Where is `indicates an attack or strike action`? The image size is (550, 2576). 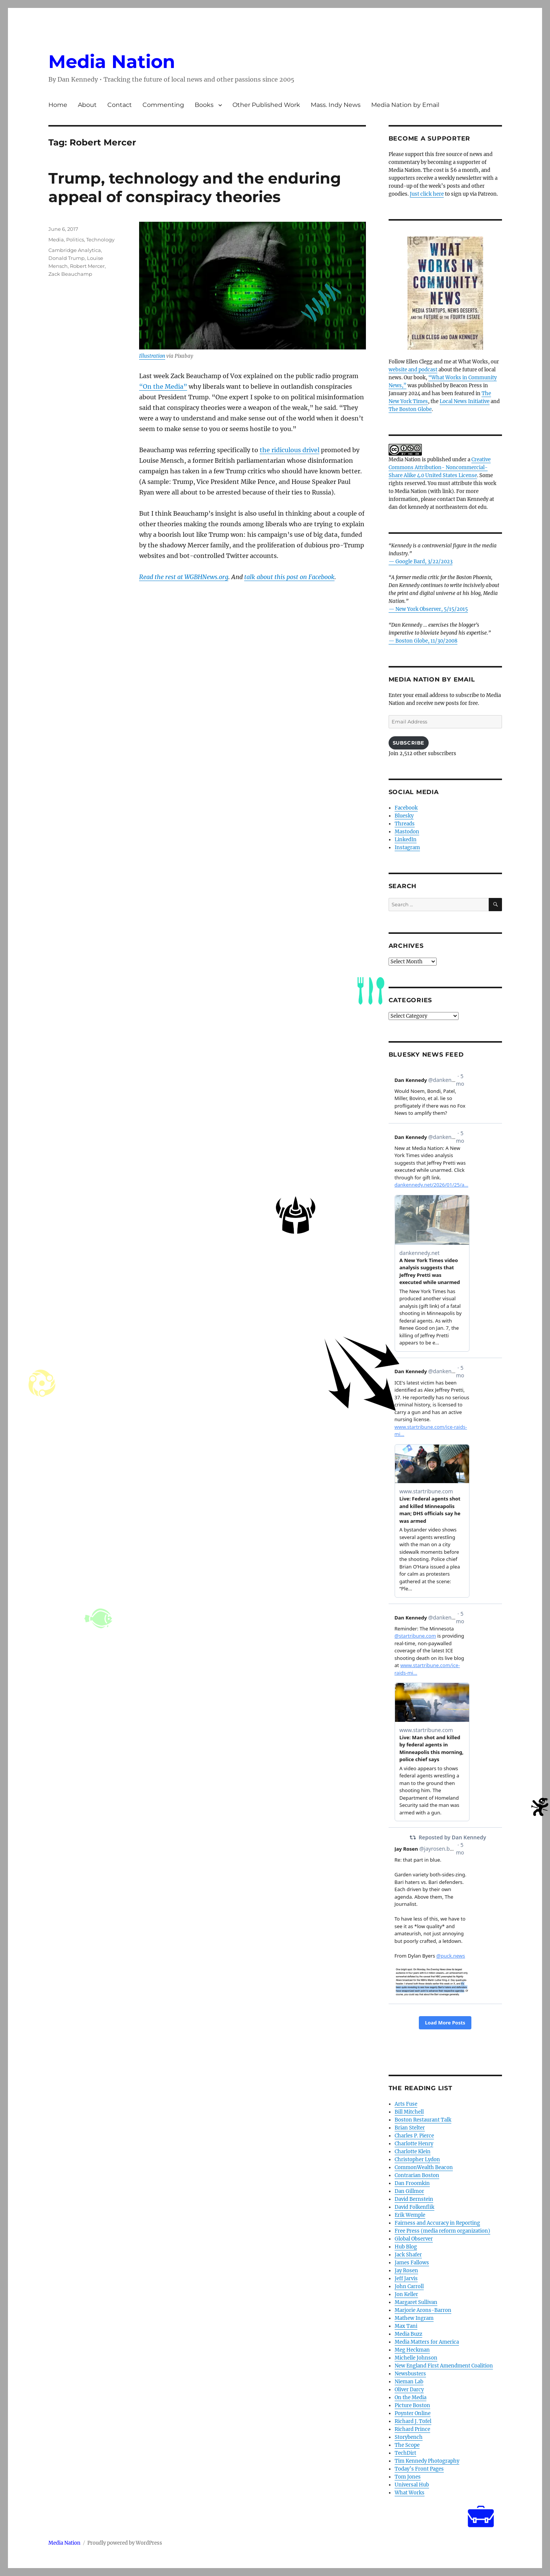 indicates an attack or strike action is located at coordinates (362, 1373).